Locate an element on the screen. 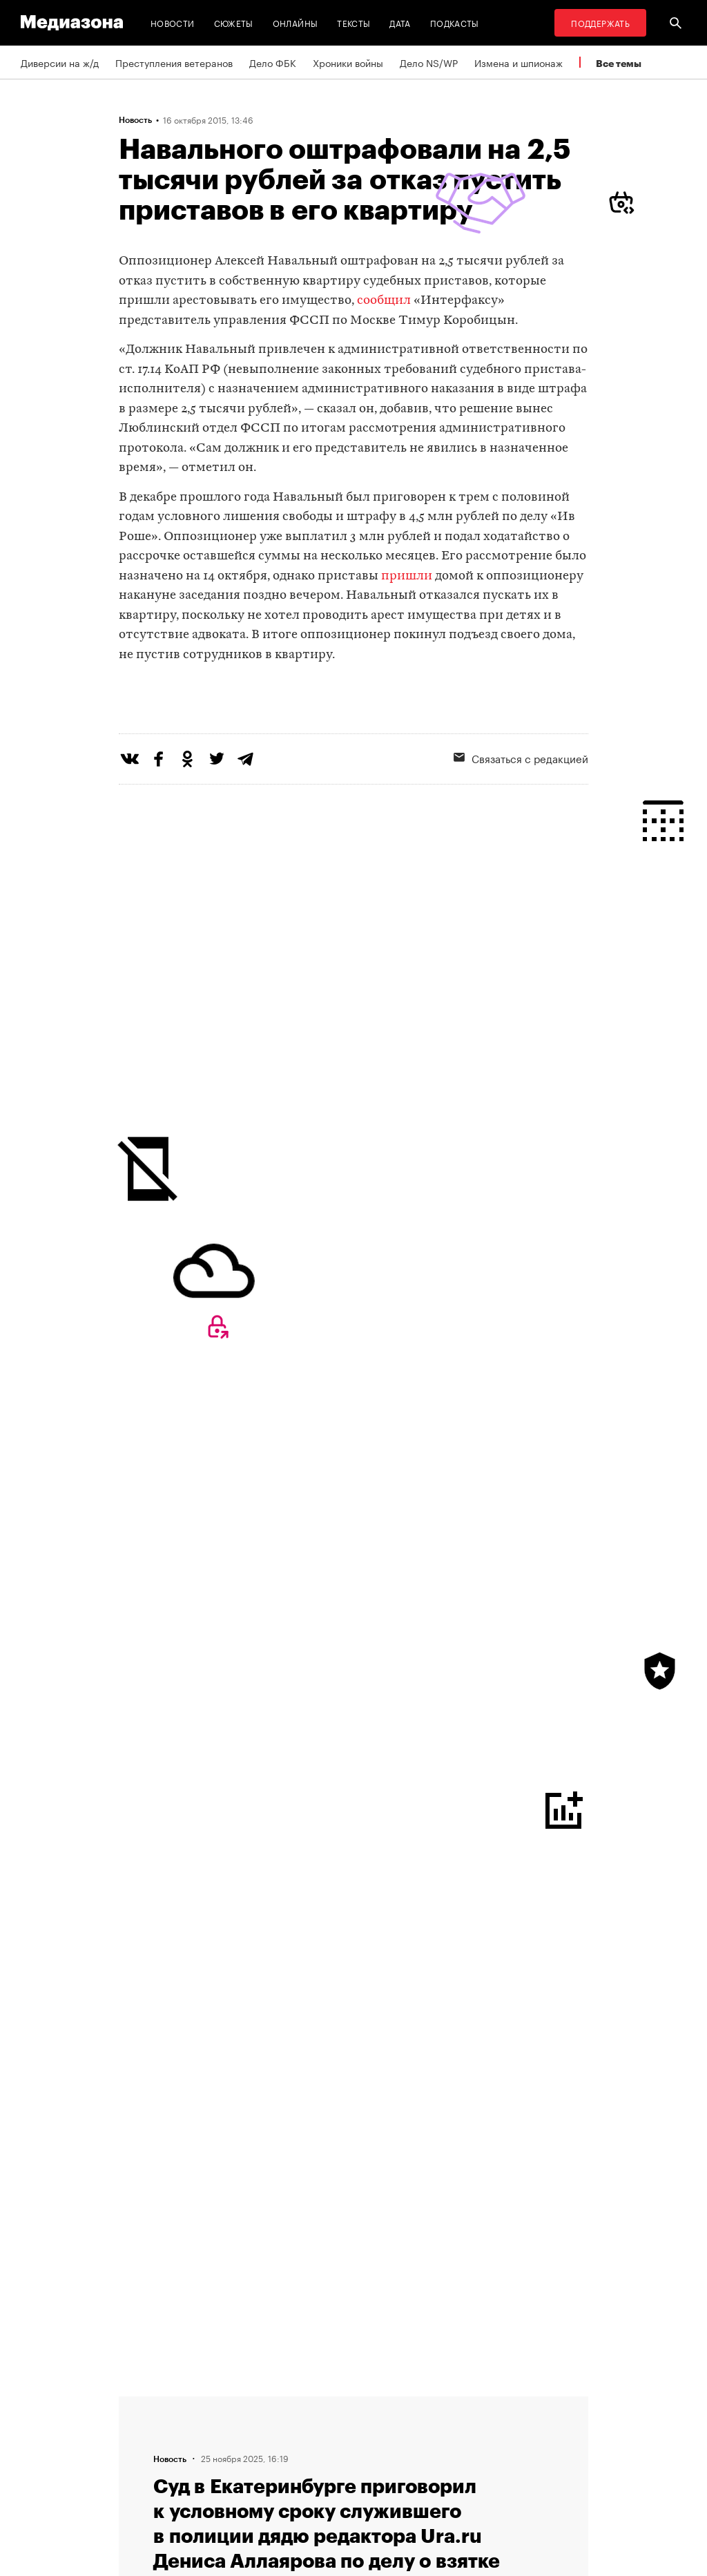 The height and width of the screenshot is (2576, 707). apply border to top edge of cell or table is located at coordinates (663, 820).